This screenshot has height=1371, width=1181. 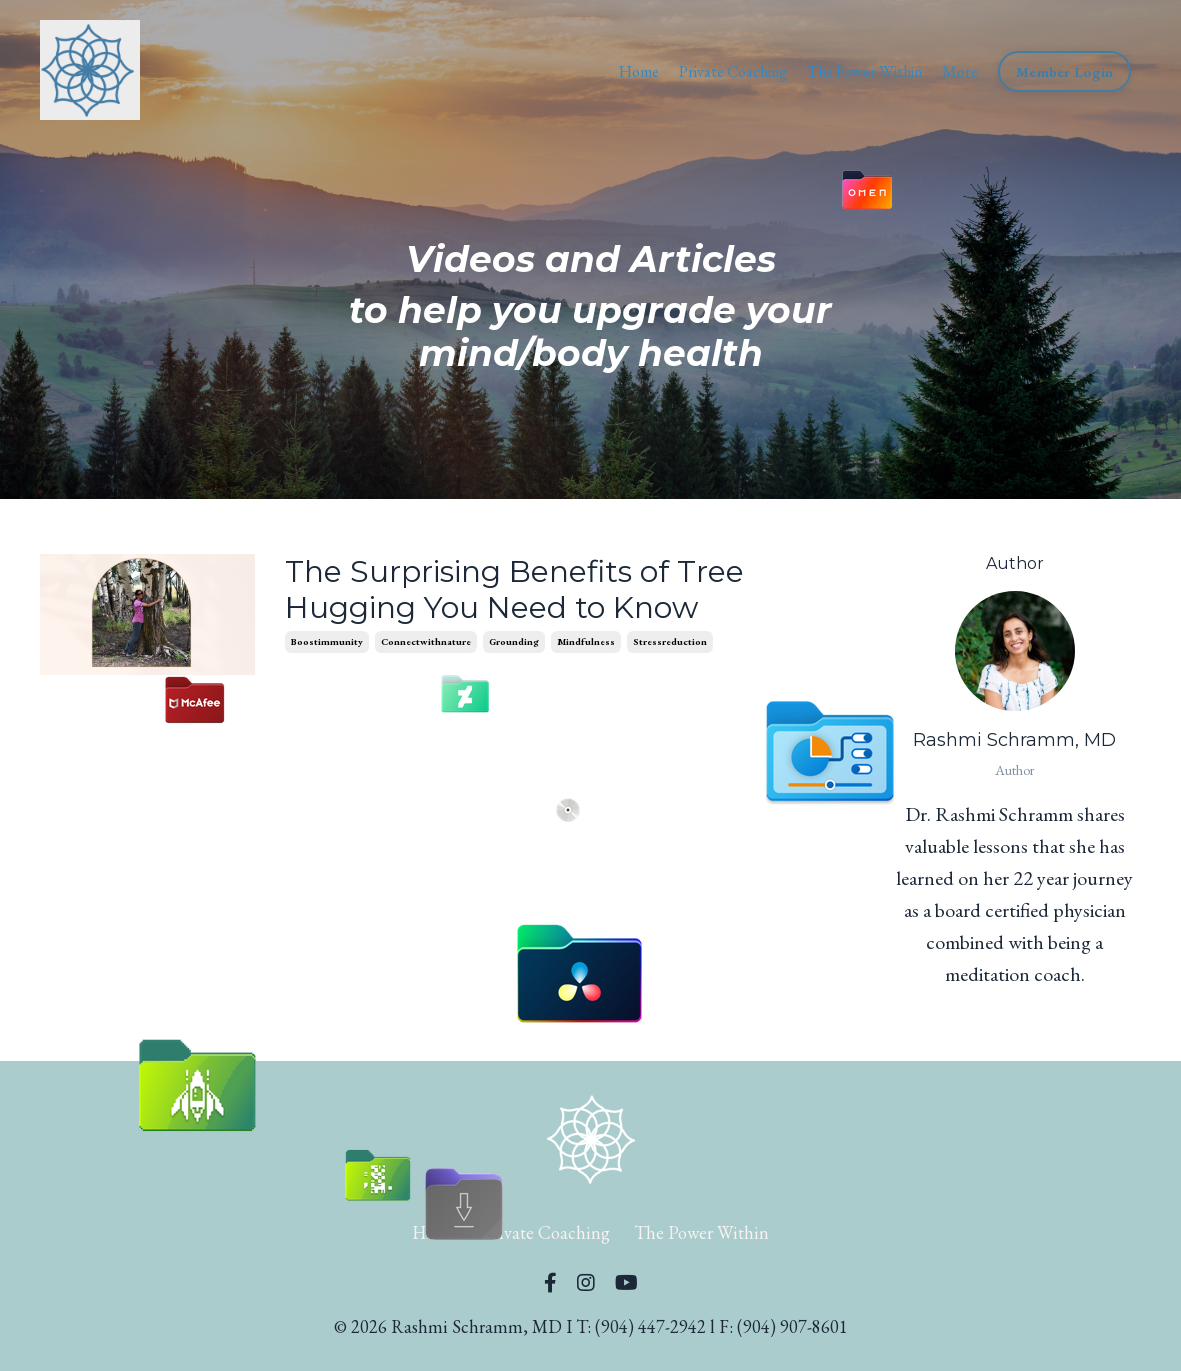 I want to click on folder containing McAfee antivirus files, so click(x=194, y=701).